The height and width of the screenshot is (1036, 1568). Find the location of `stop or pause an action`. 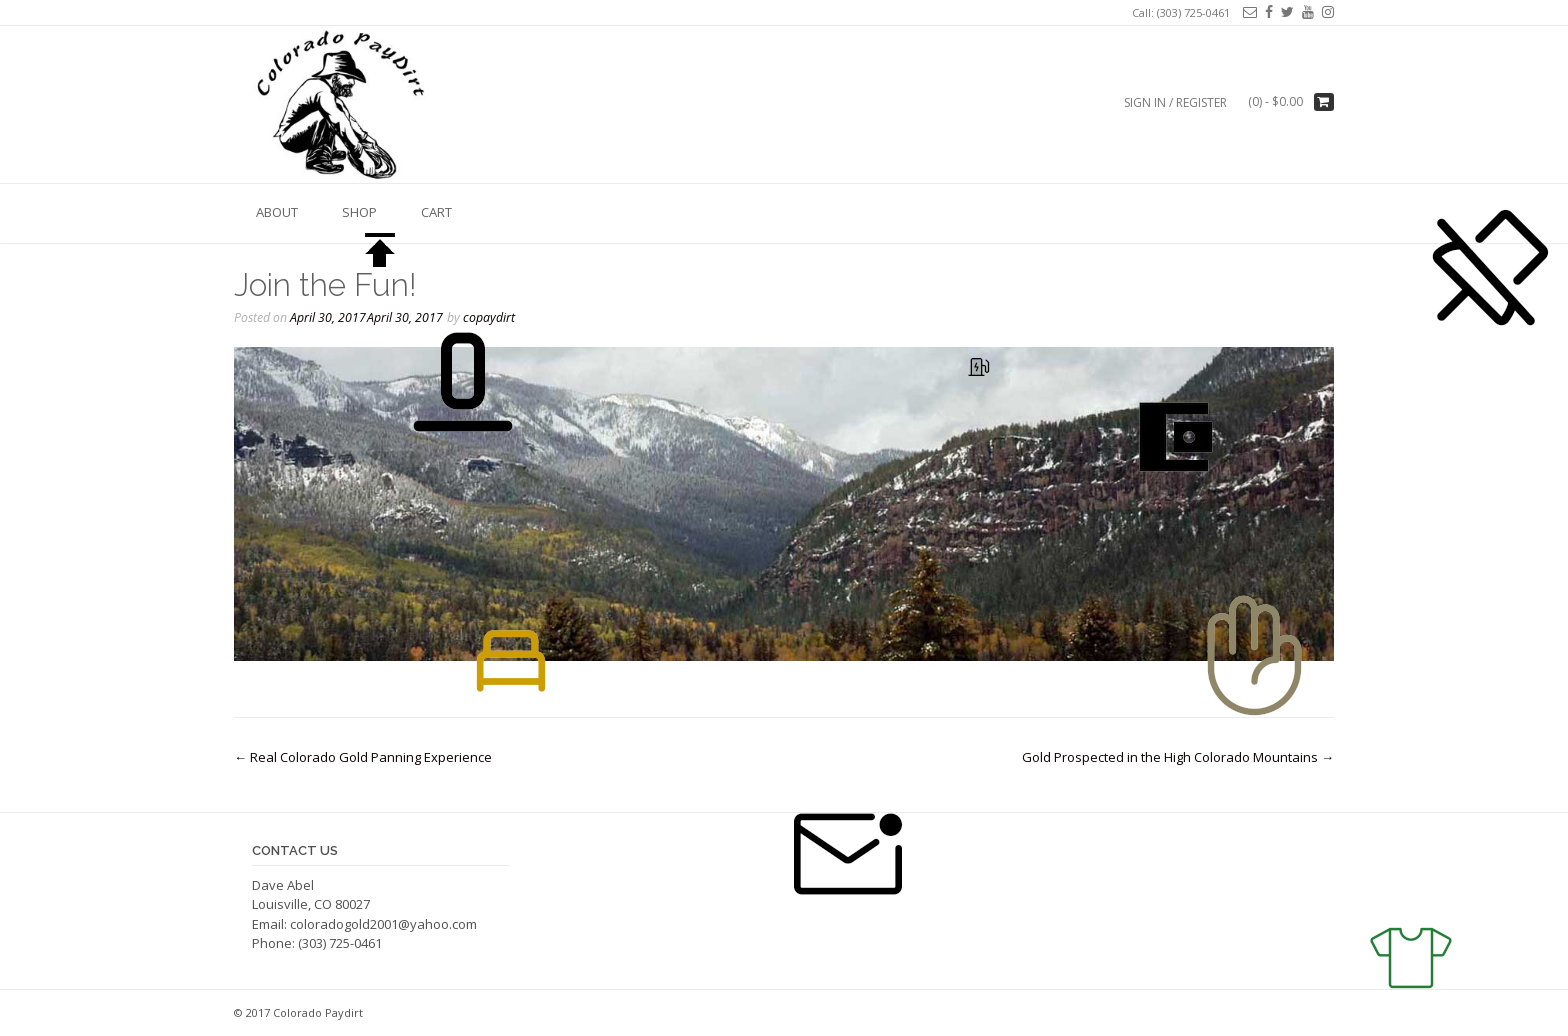

stop or pause an action is located at coordinates (1254, 655).